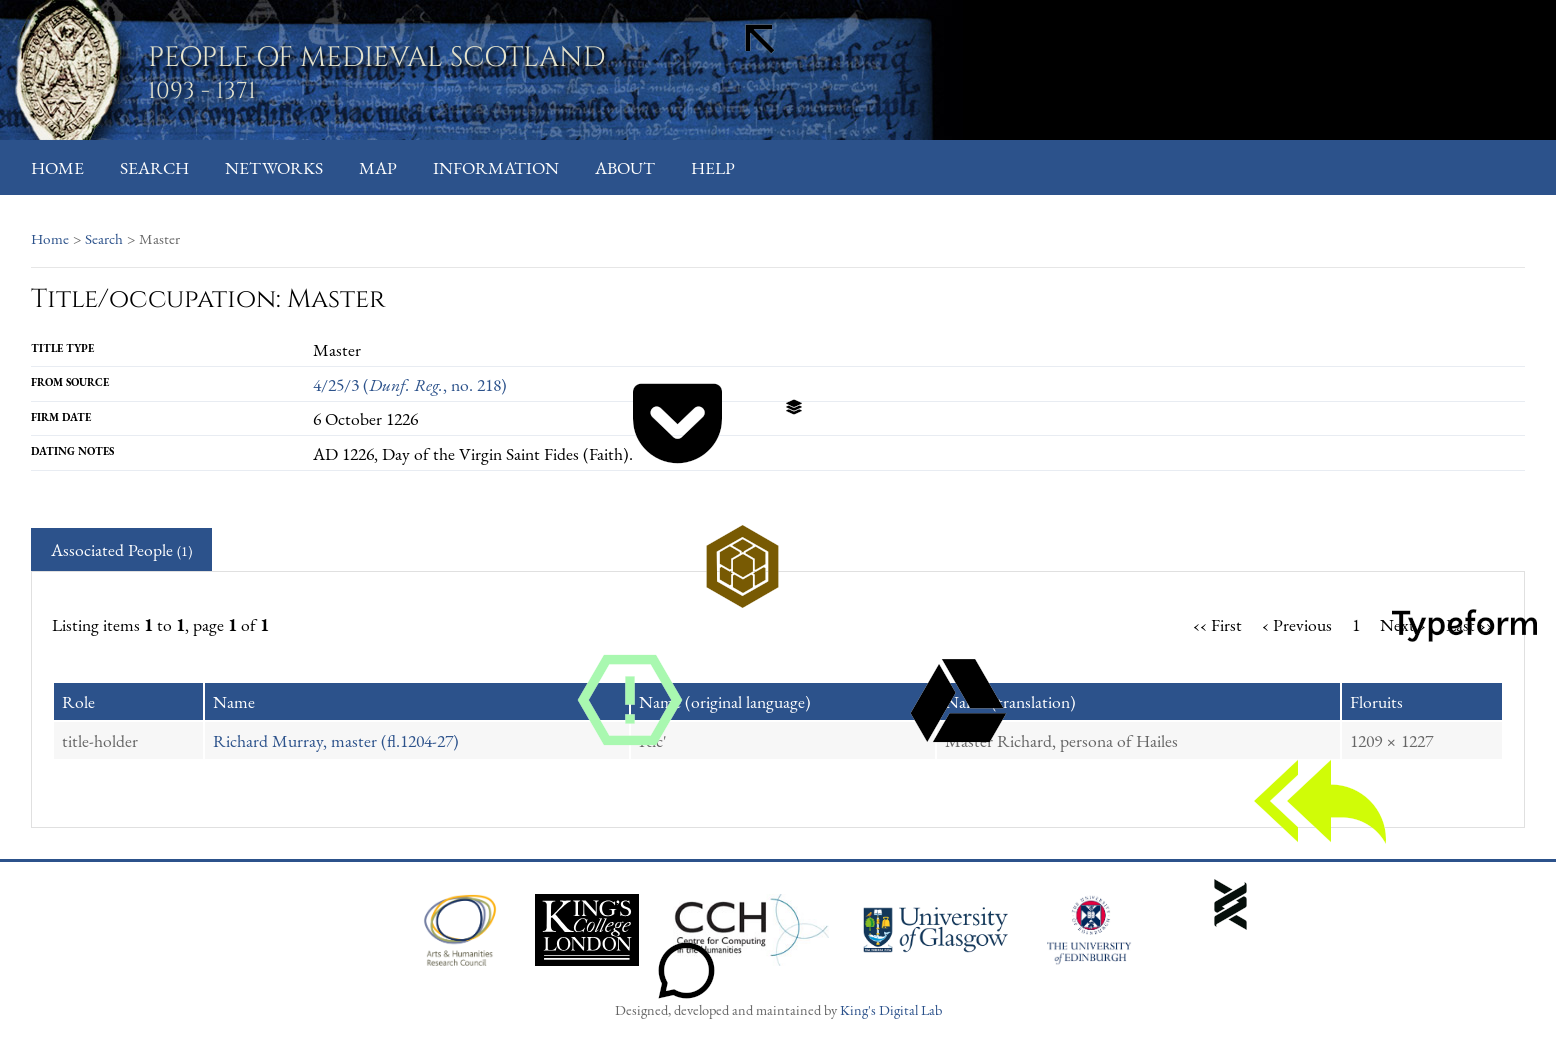  Describe the element at coordinates (677, 423) in the screenshot. I see `save to pocket for later reading` at that location.